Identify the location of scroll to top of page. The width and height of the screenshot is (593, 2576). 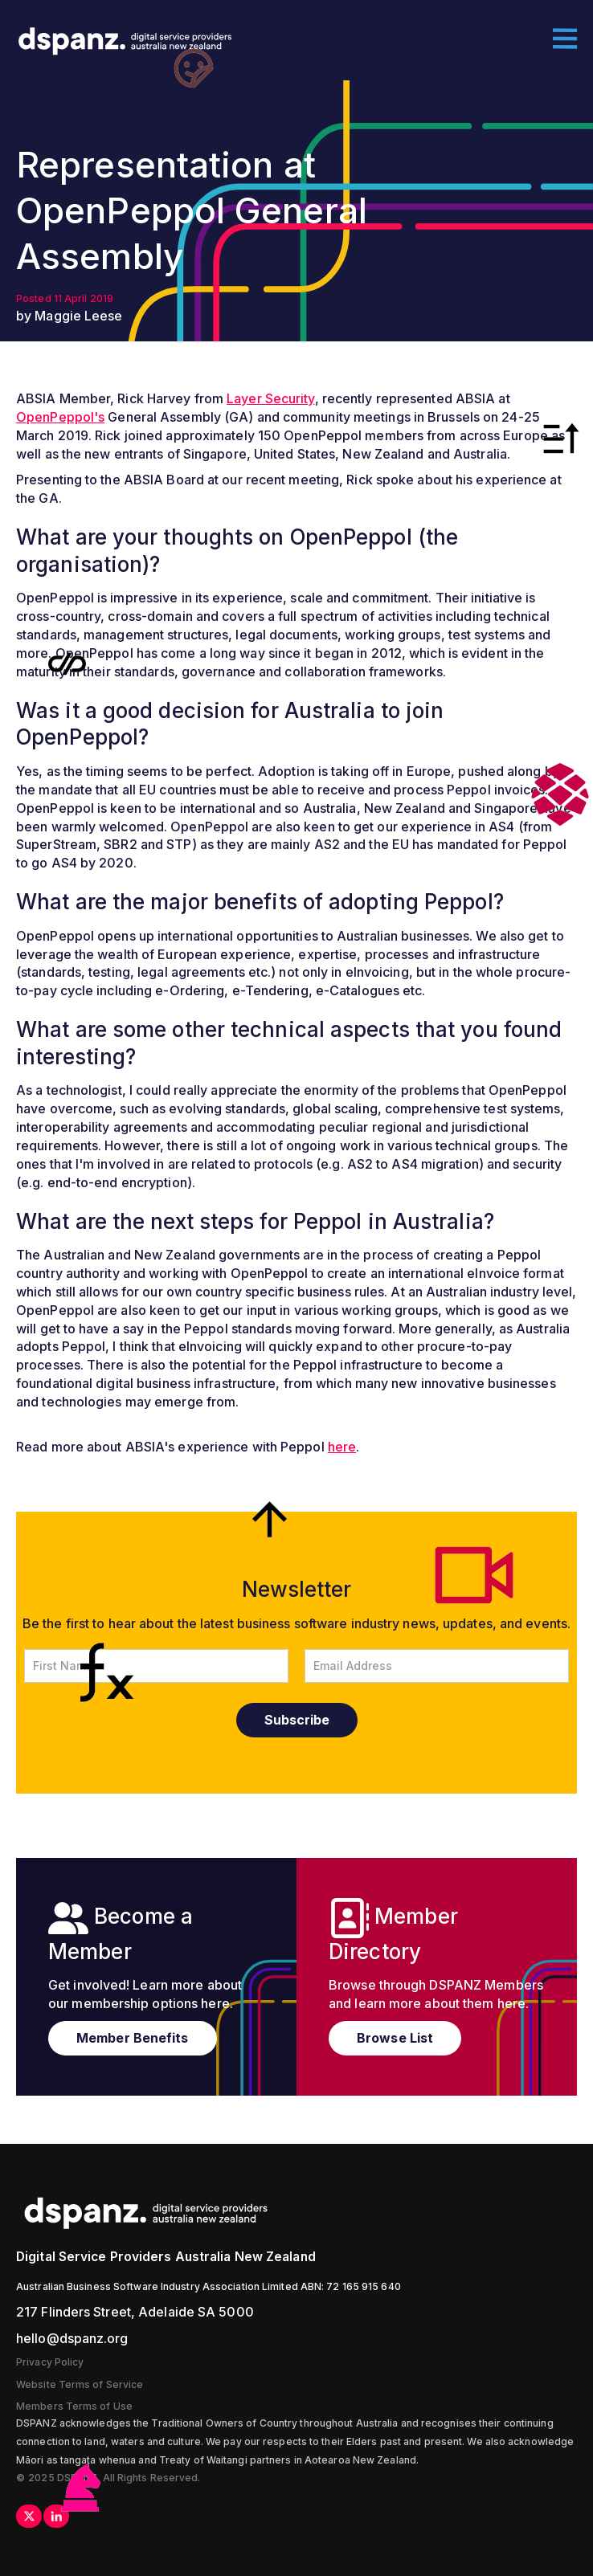
(269, 1519).